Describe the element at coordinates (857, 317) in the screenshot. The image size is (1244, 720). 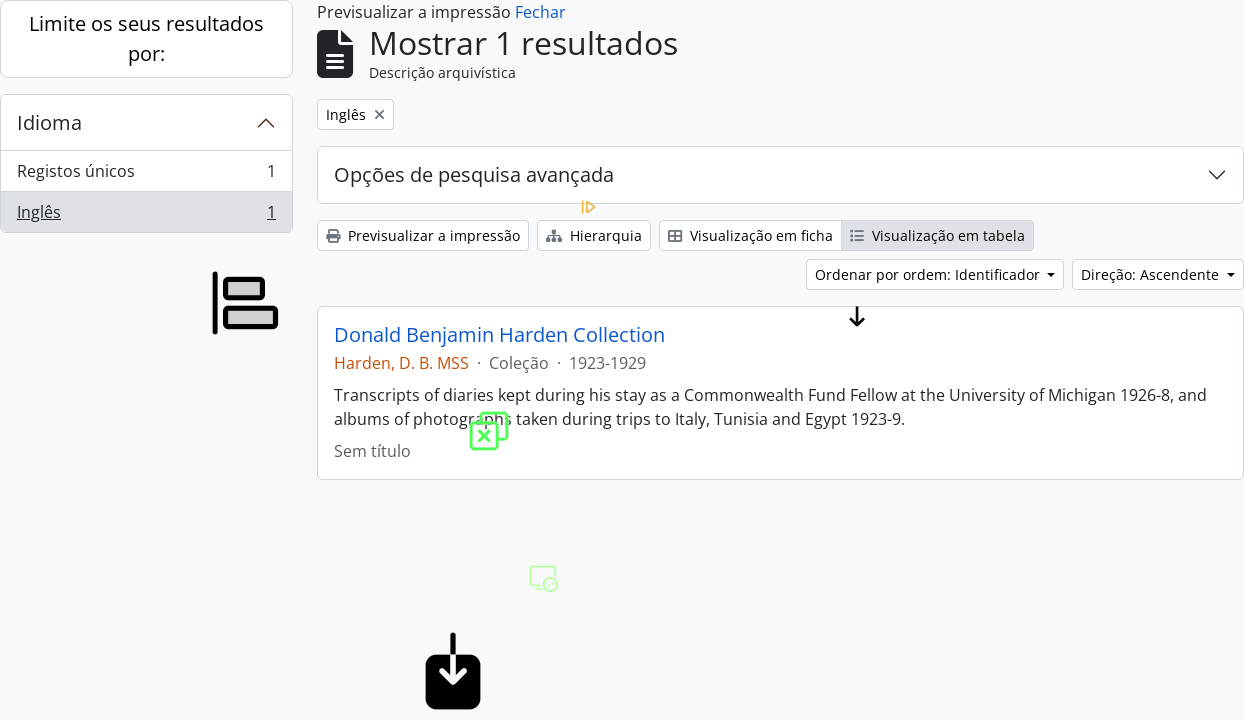
I see `scroll down or view more content` at that location.